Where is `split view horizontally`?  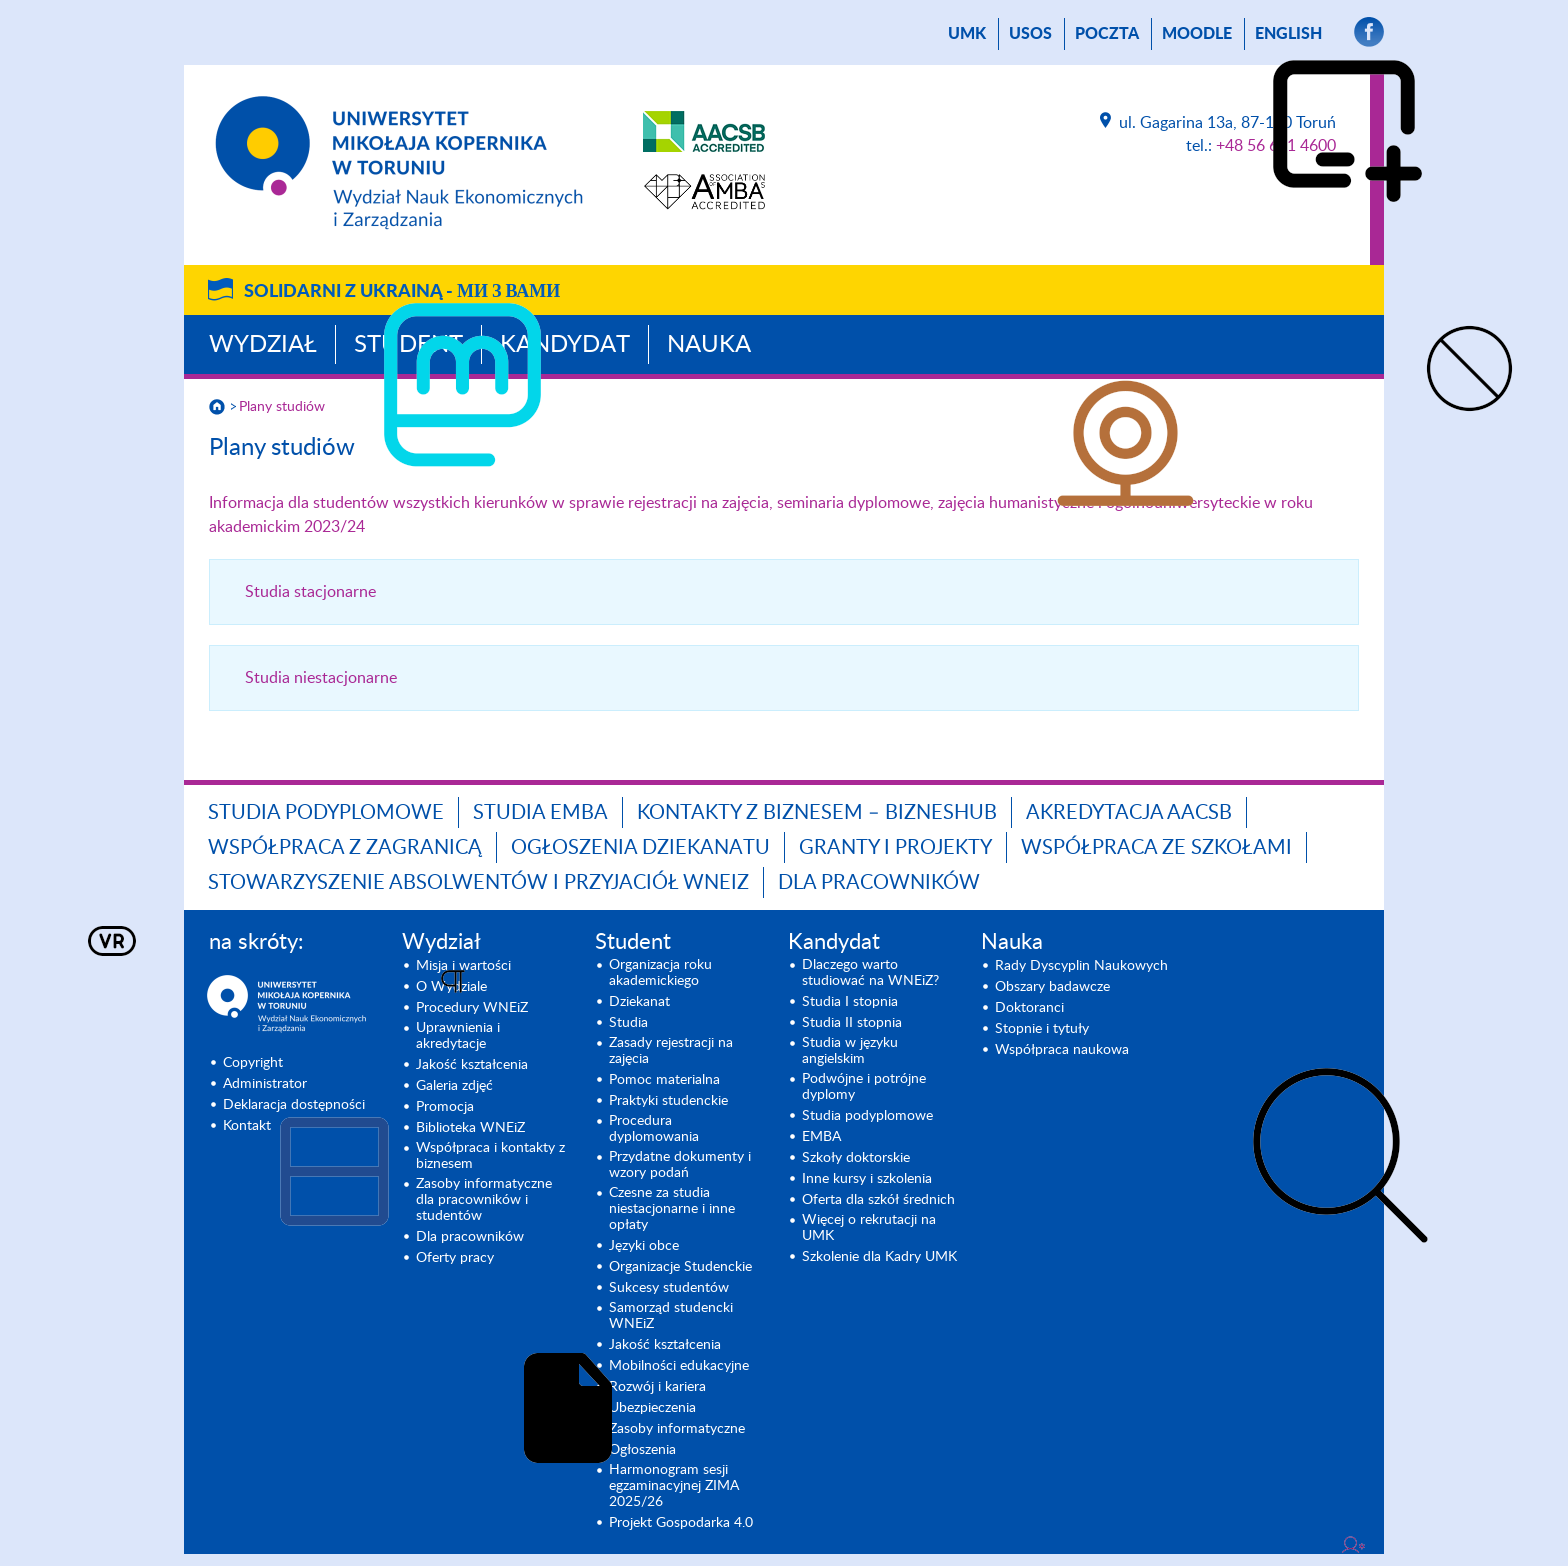 split view horizontally is located at coordinates (334, 1171).